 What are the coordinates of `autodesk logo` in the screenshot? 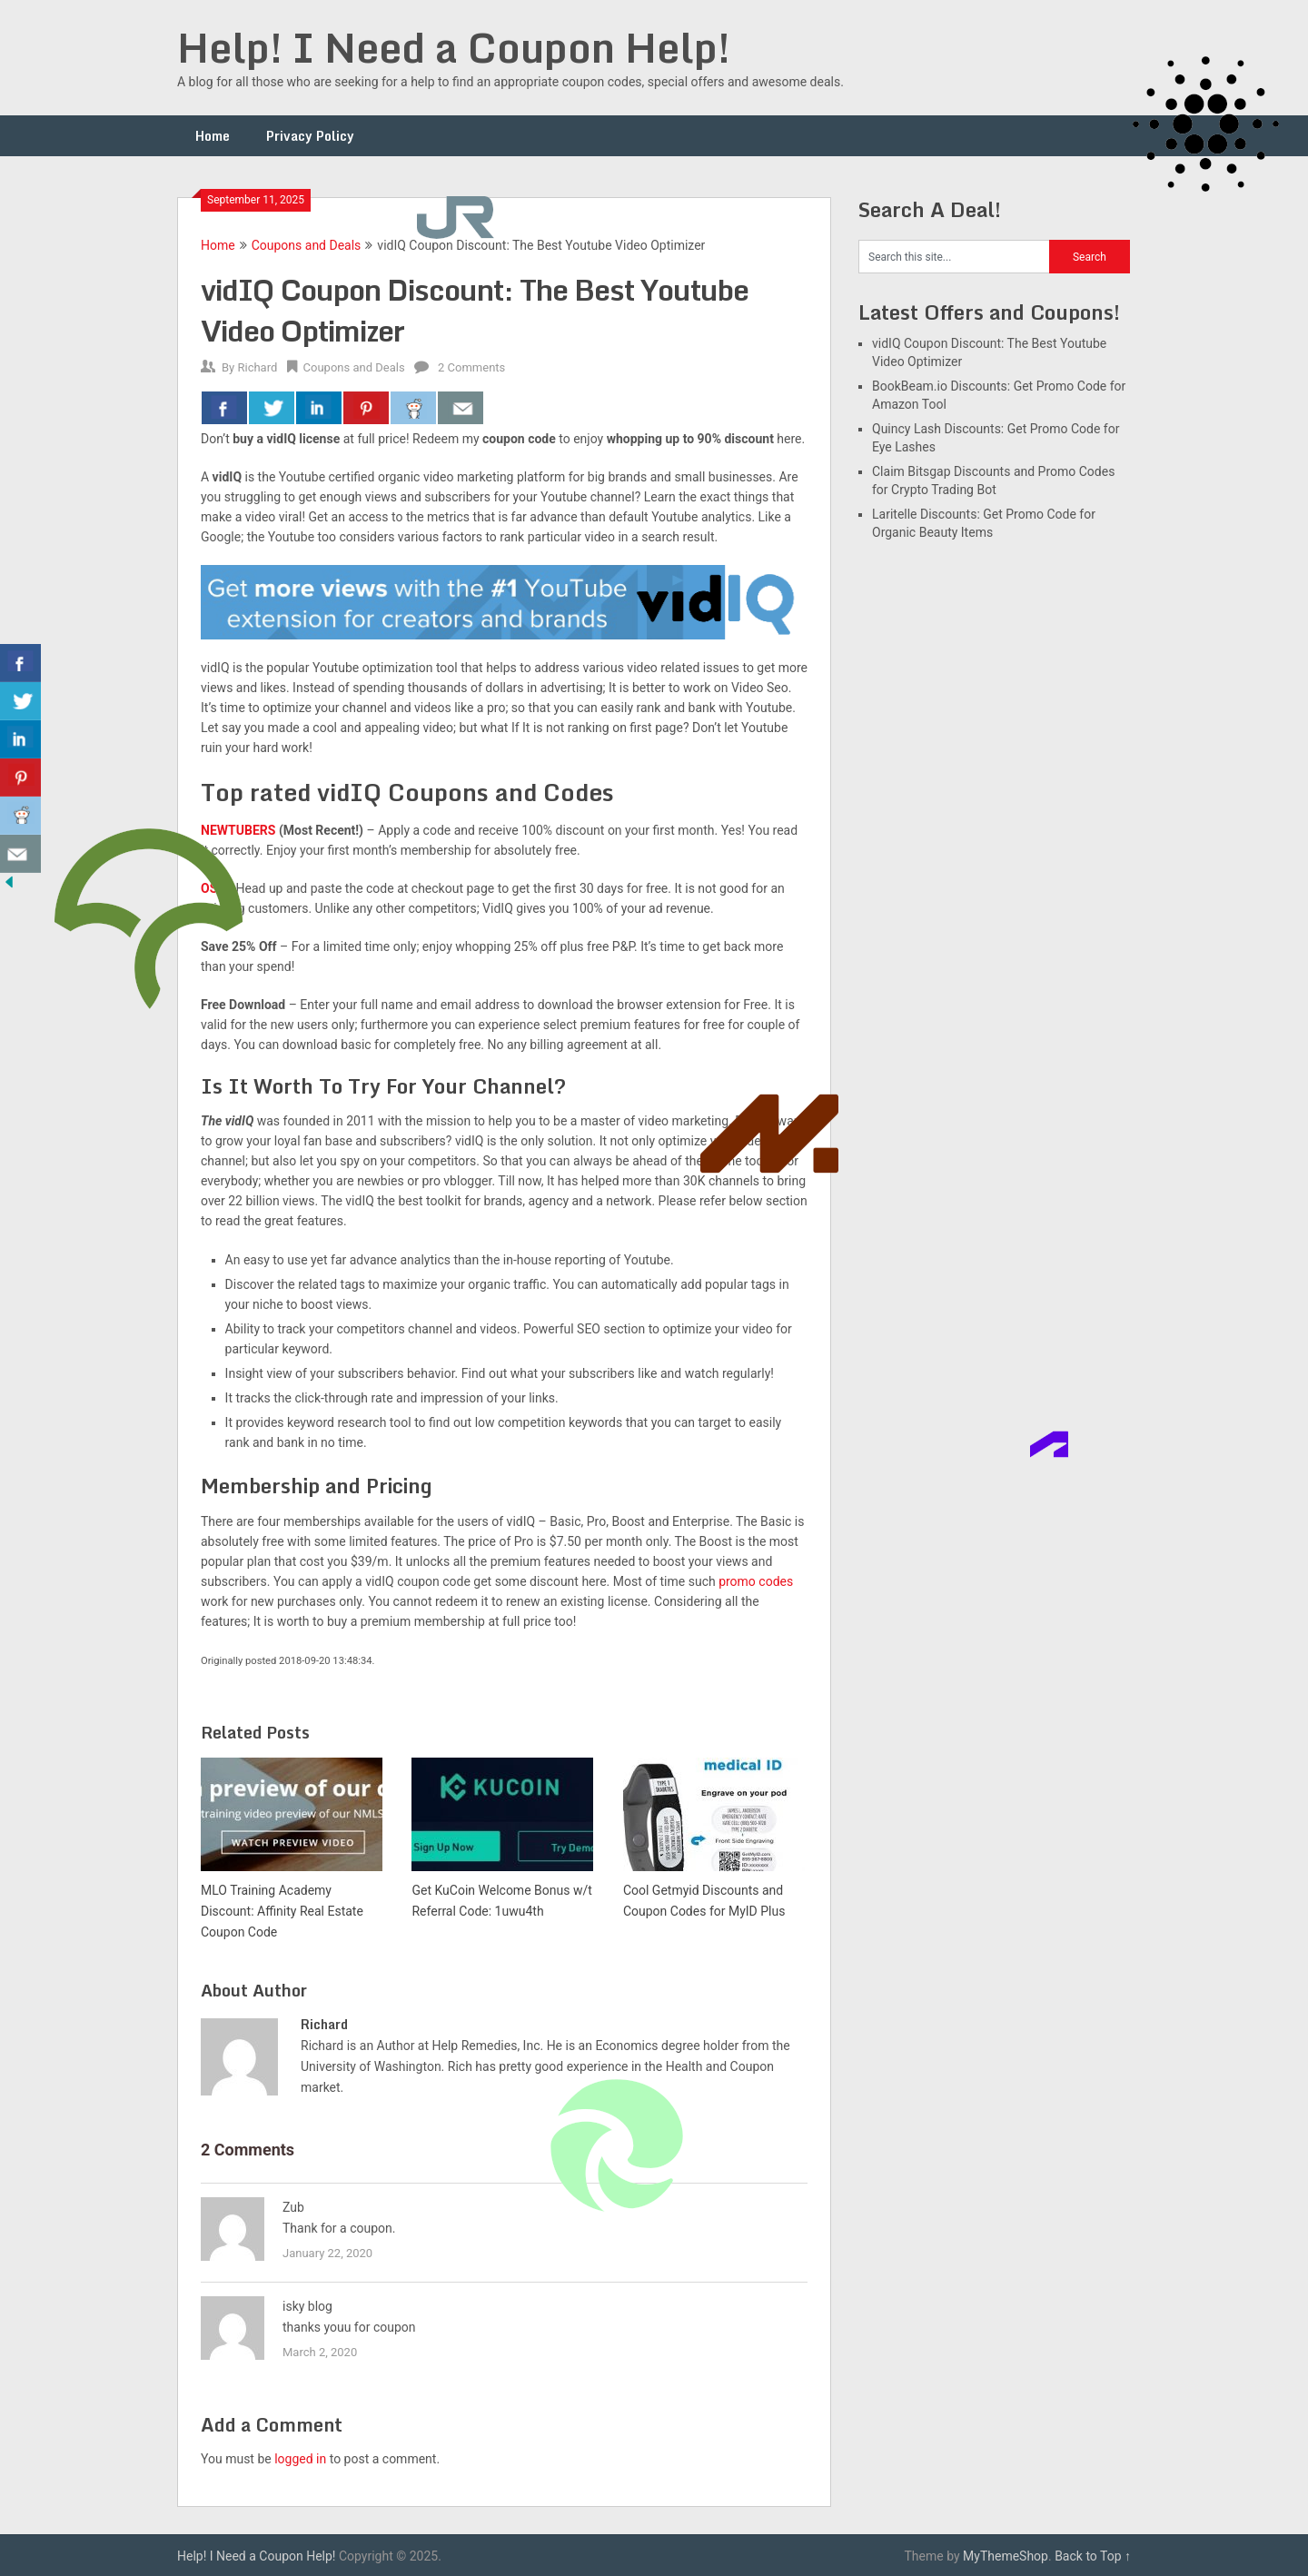 It's located at (1049, 1444).